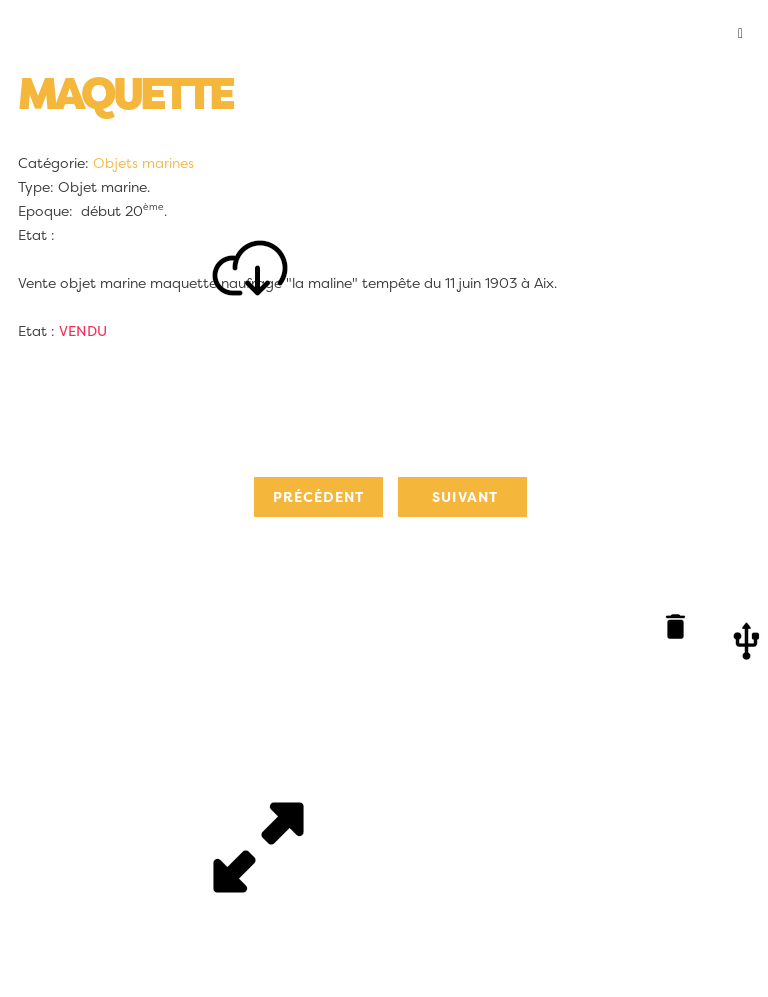 This screenshot has height=997, width=768. I want to click on connect a USB device, so click(746, 641).